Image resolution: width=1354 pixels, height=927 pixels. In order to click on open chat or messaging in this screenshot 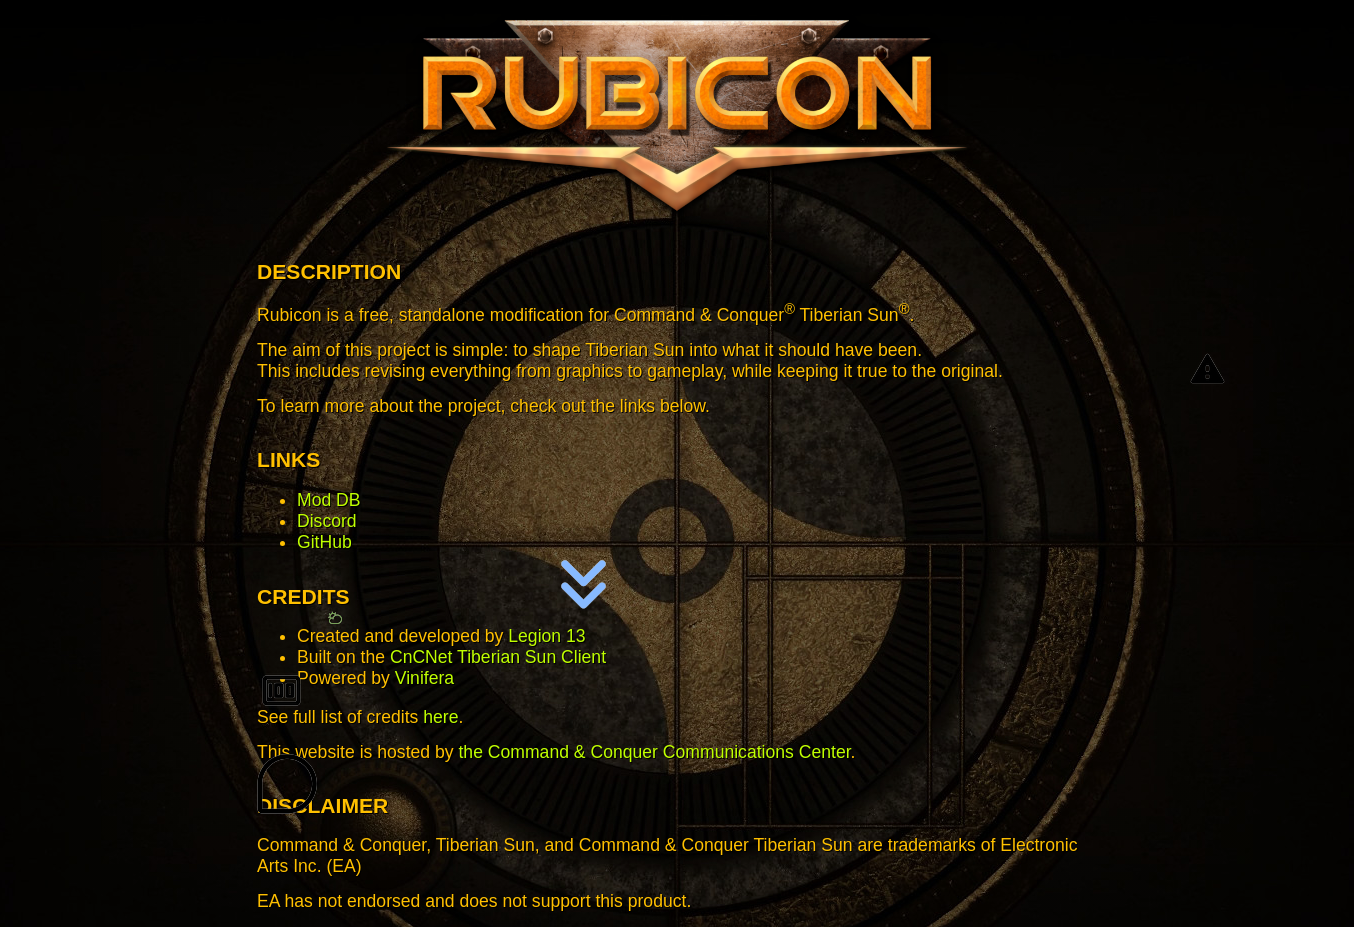, I will do `click(286, 785)`.